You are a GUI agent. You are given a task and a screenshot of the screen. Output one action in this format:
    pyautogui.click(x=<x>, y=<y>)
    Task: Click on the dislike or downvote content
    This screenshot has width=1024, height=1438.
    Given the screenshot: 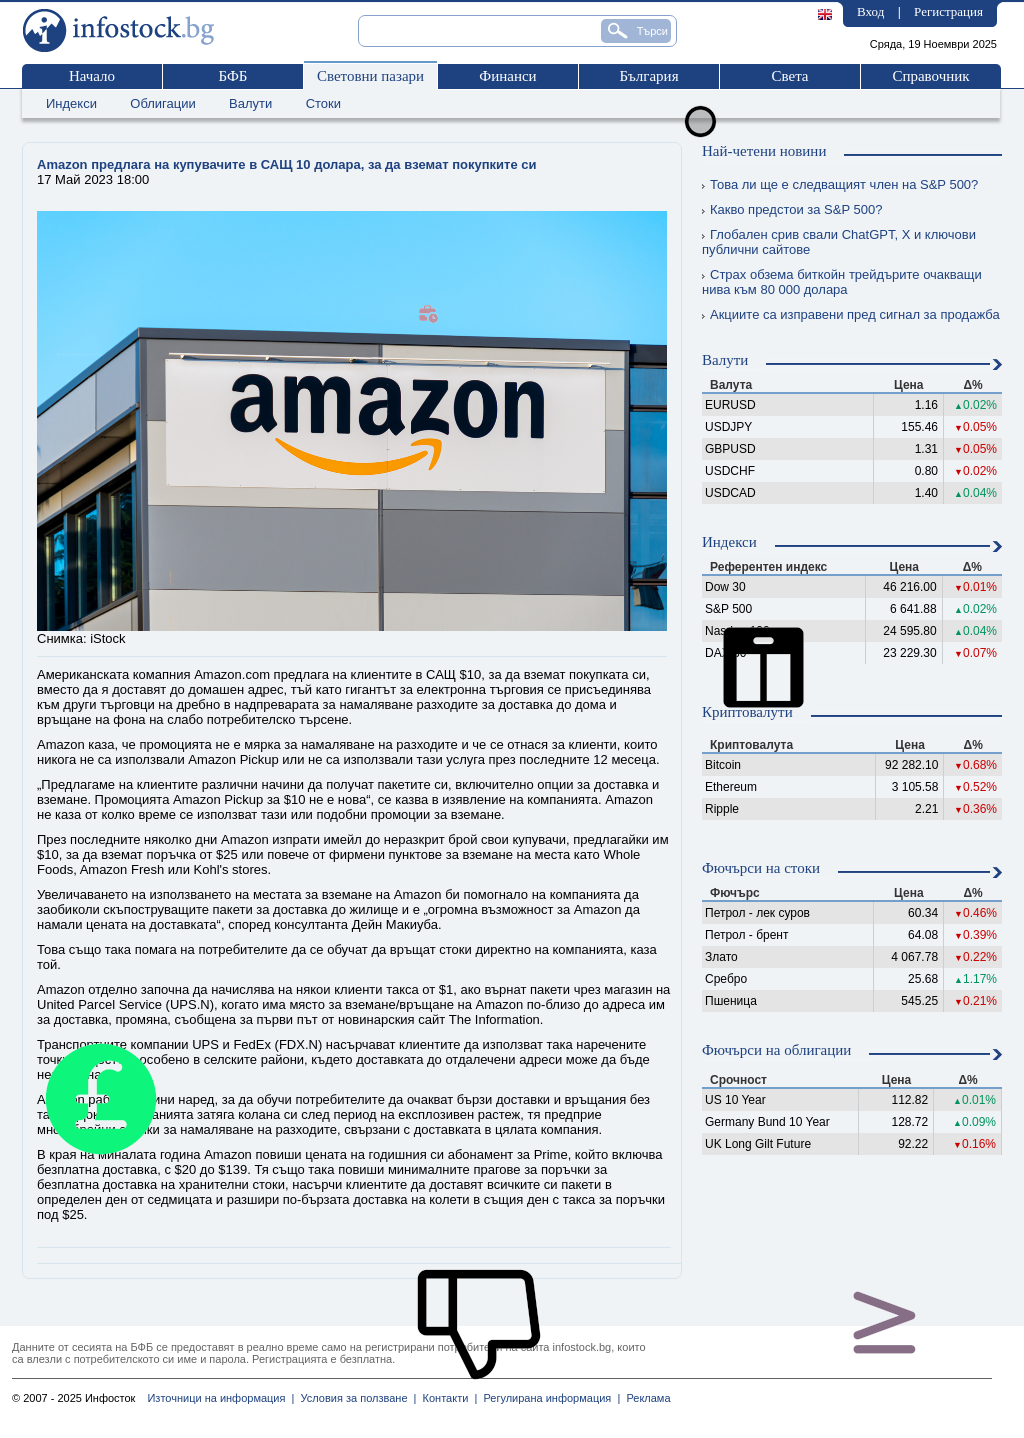 What is the action you would take?
    pyautogui.click(x=479, y=1318)
    